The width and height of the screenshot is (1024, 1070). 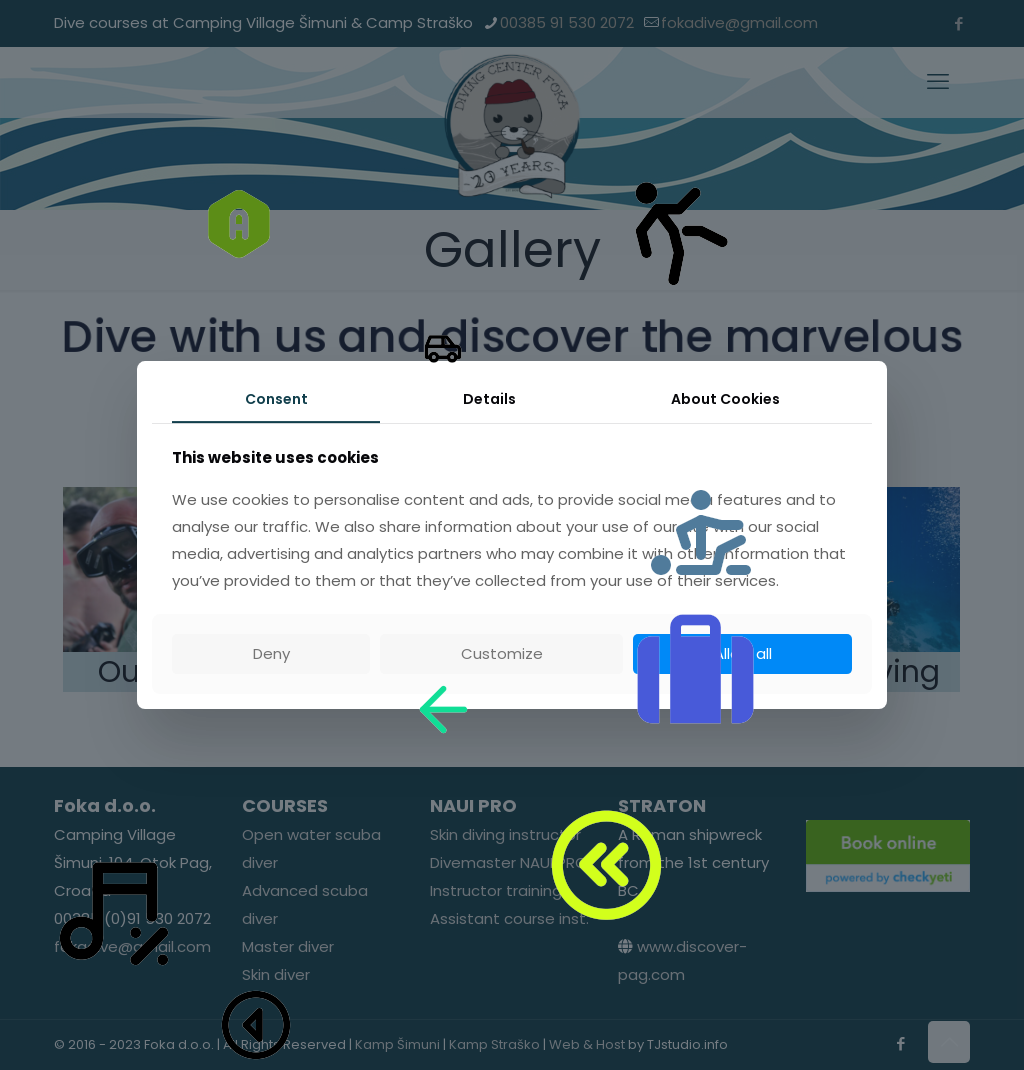 What do you see at coordinates (701, 530) in the screenshot?
I see `access physiotherapy services` at bounding box center [701, 530].